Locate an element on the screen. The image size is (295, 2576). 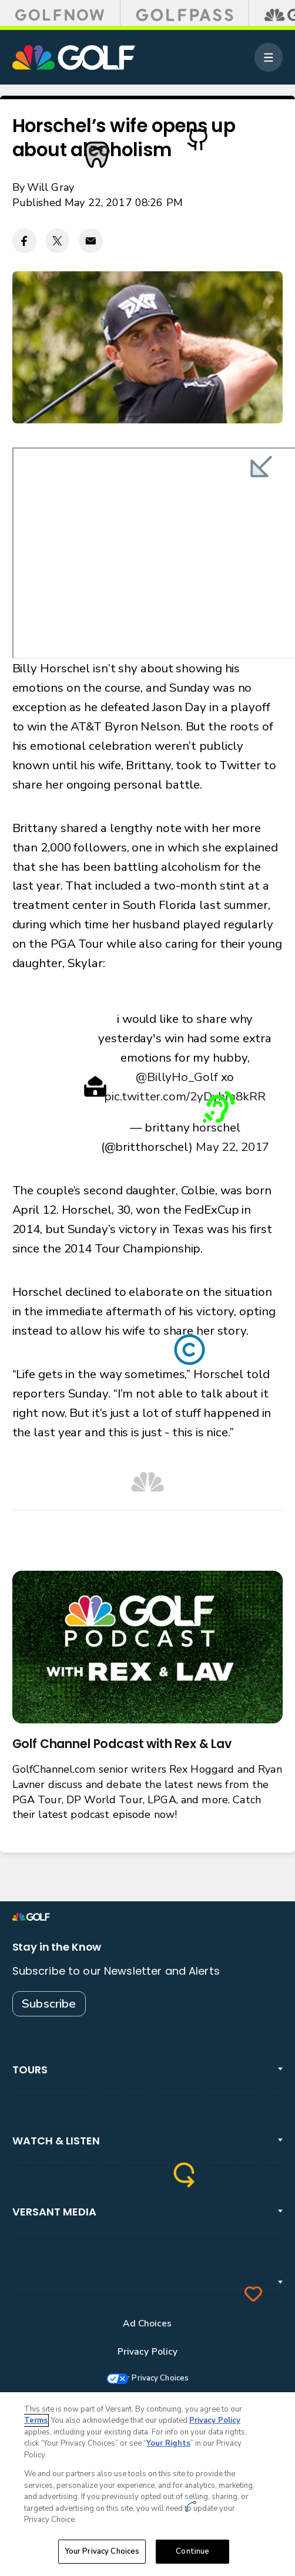
add item to favorites is located at coordinates (253, 2294).